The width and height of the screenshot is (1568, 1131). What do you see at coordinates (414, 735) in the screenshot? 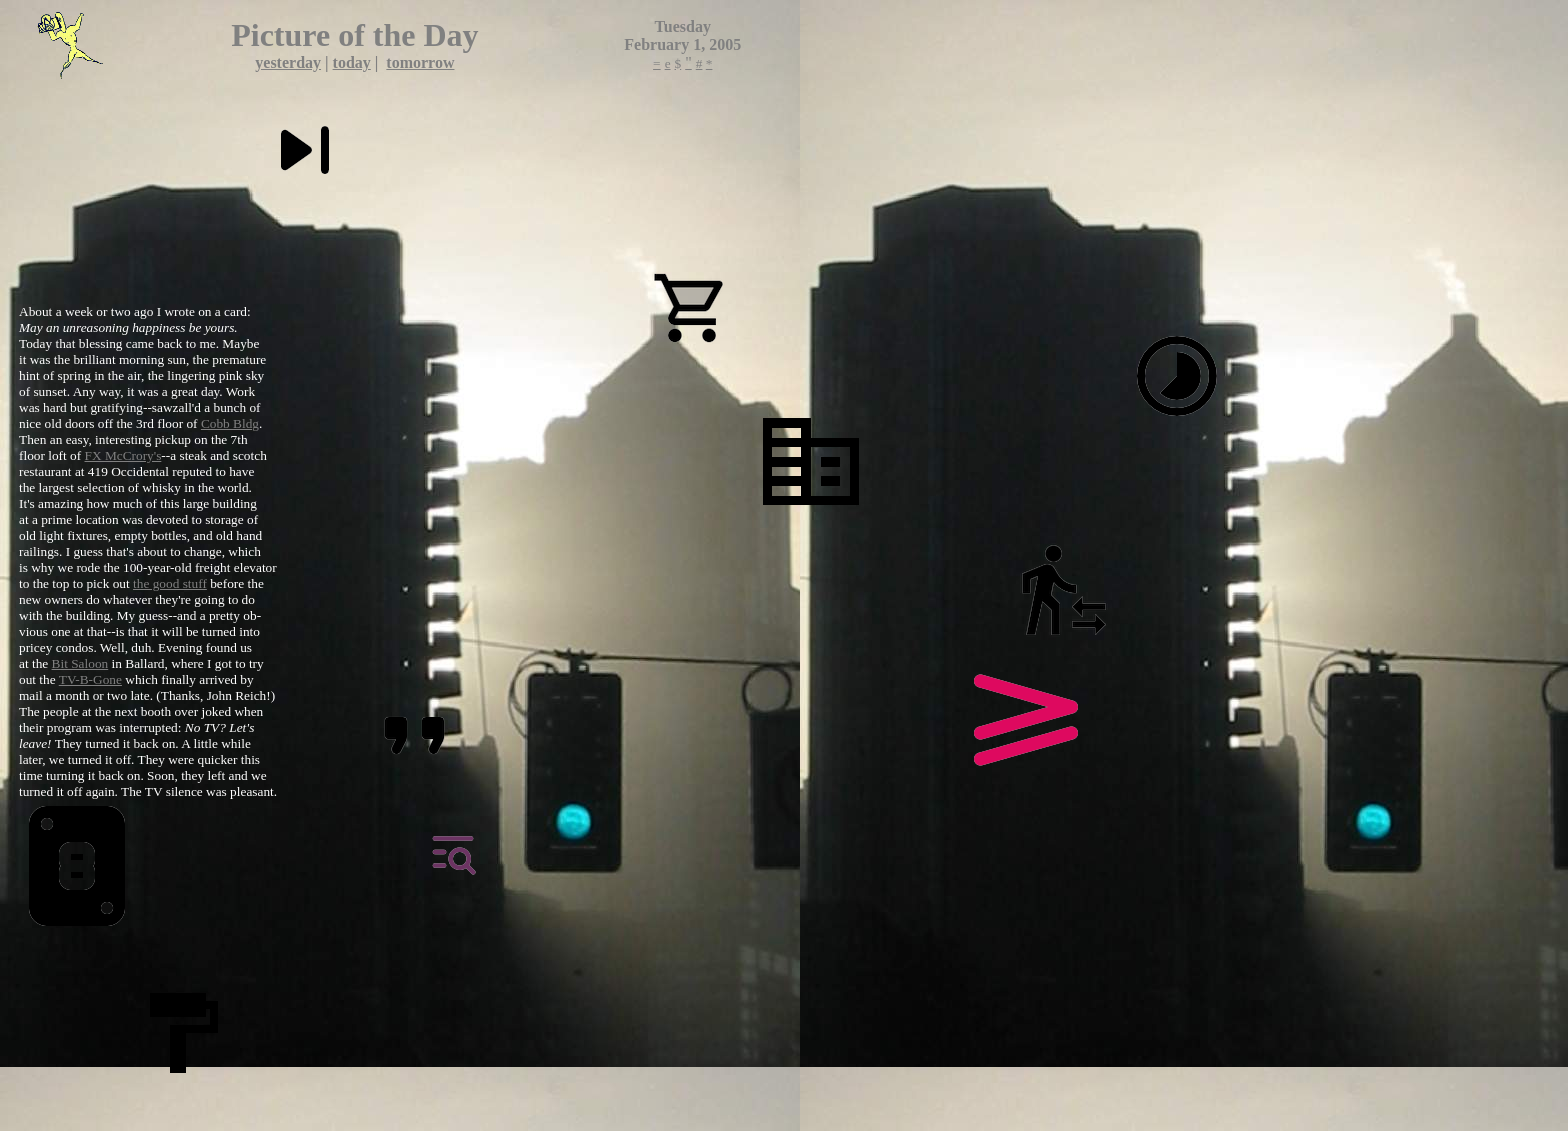
I see `insert a block quote` at bounding box center [414, 735].